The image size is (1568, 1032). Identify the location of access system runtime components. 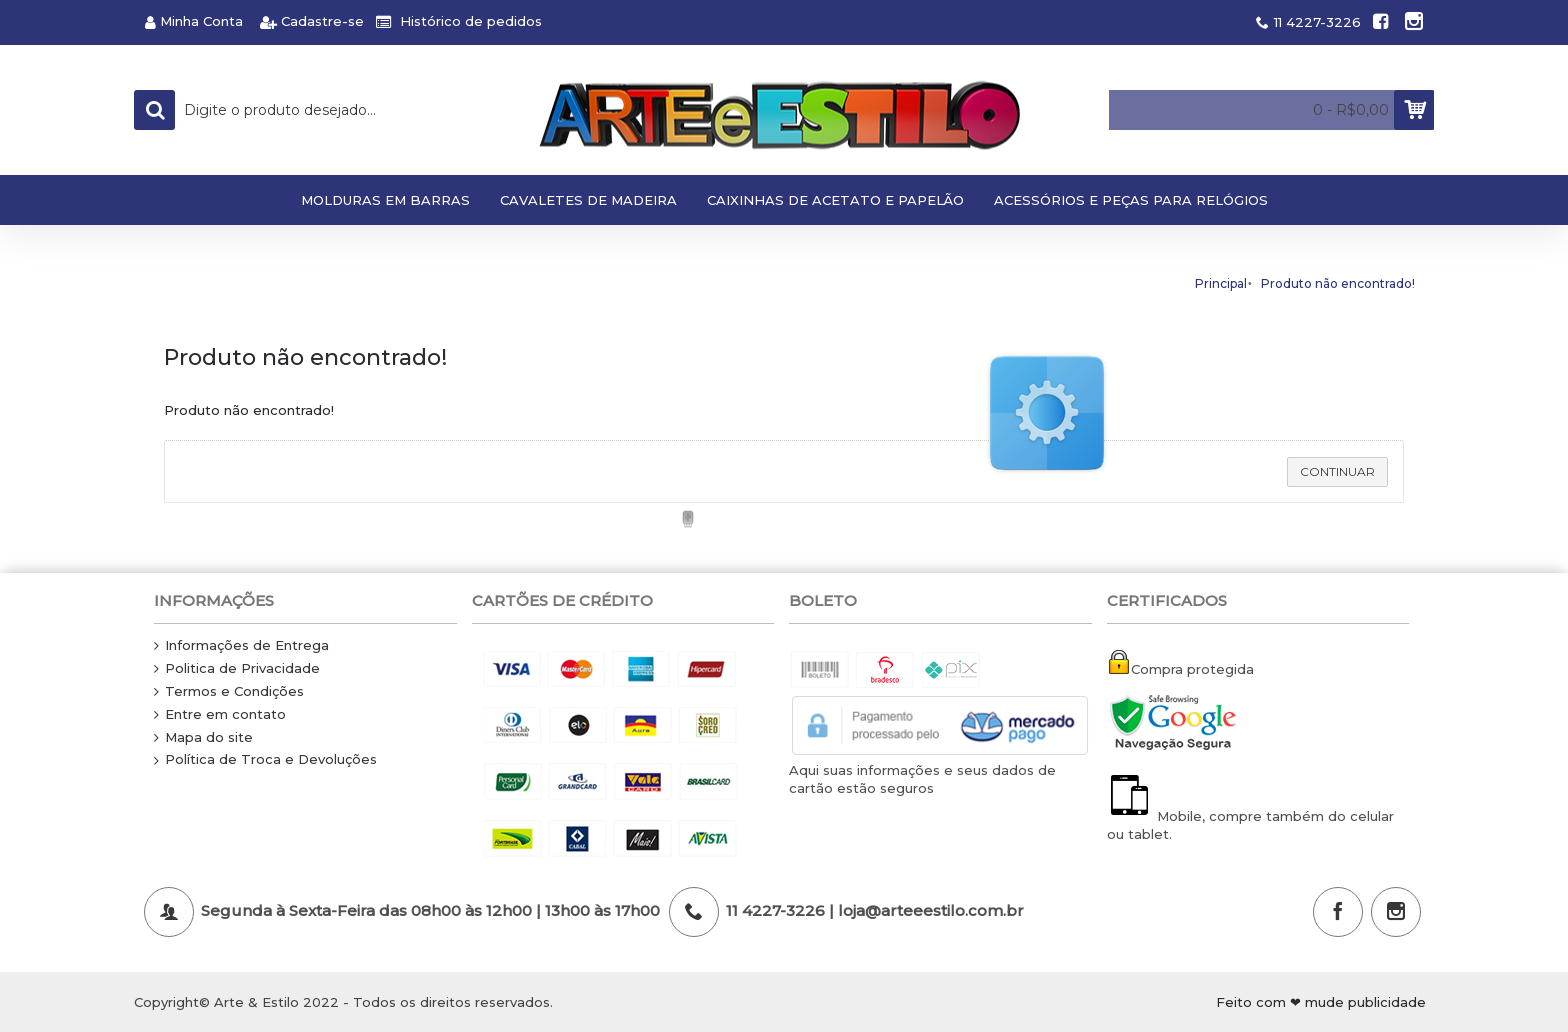
(1047, 413).